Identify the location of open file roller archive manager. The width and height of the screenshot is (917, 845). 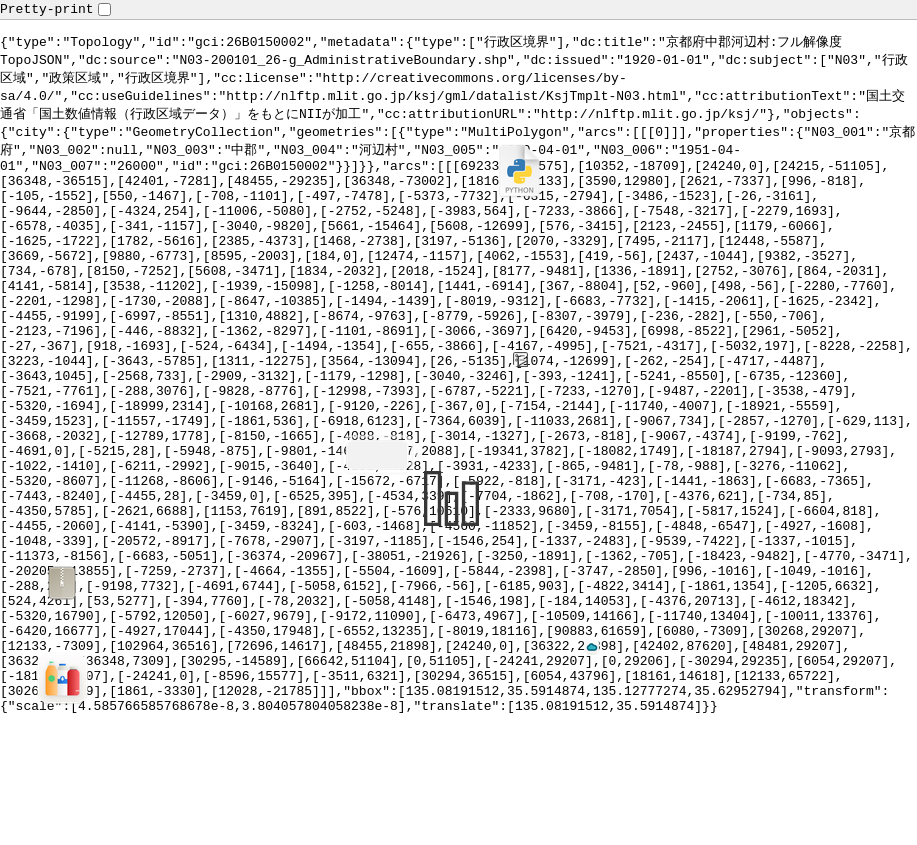
(62, 583).